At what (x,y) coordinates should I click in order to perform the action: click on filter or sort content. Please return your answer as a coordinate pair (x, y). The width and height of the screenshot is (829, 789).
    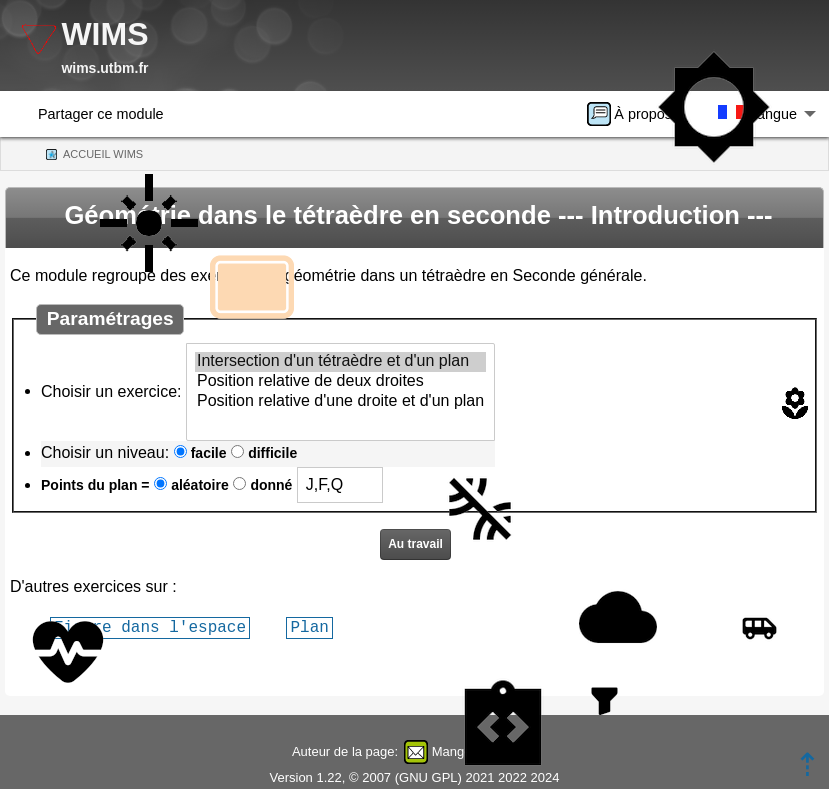
    Looking at the image, I should click on (604, 700).